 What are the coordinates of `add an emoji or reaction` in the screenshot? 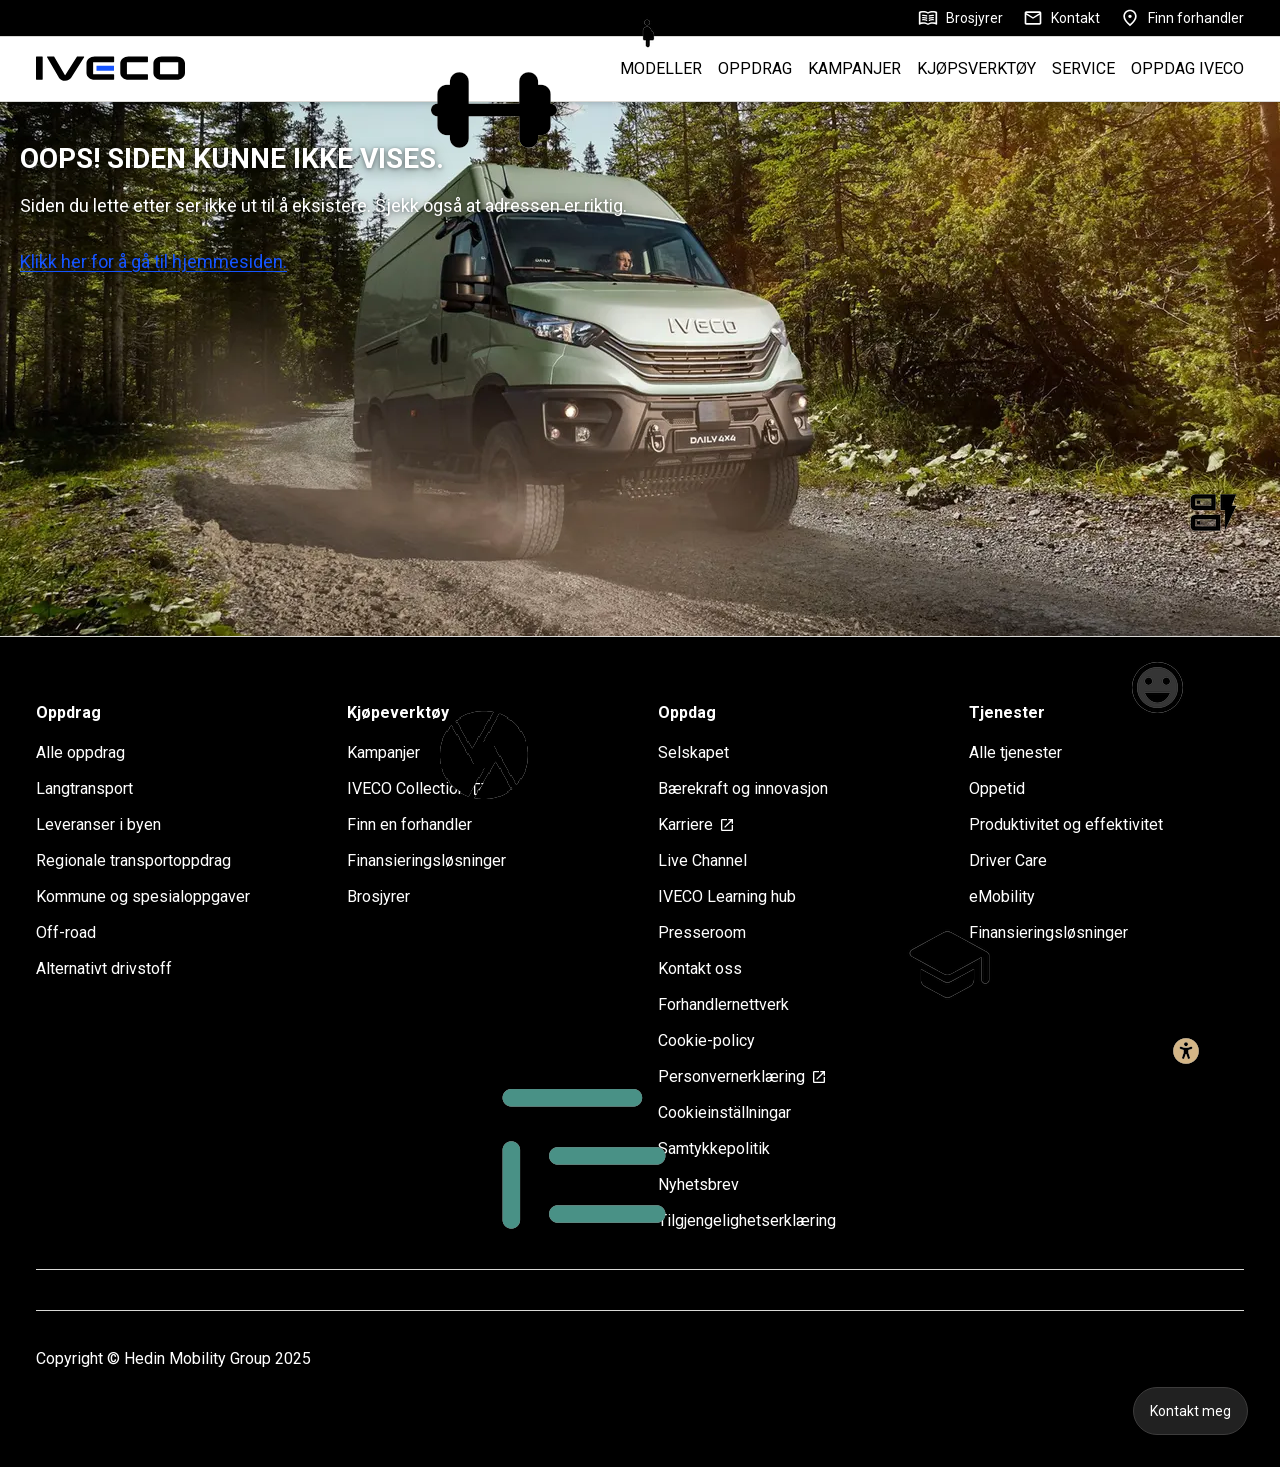 It's located at (1157, 687).